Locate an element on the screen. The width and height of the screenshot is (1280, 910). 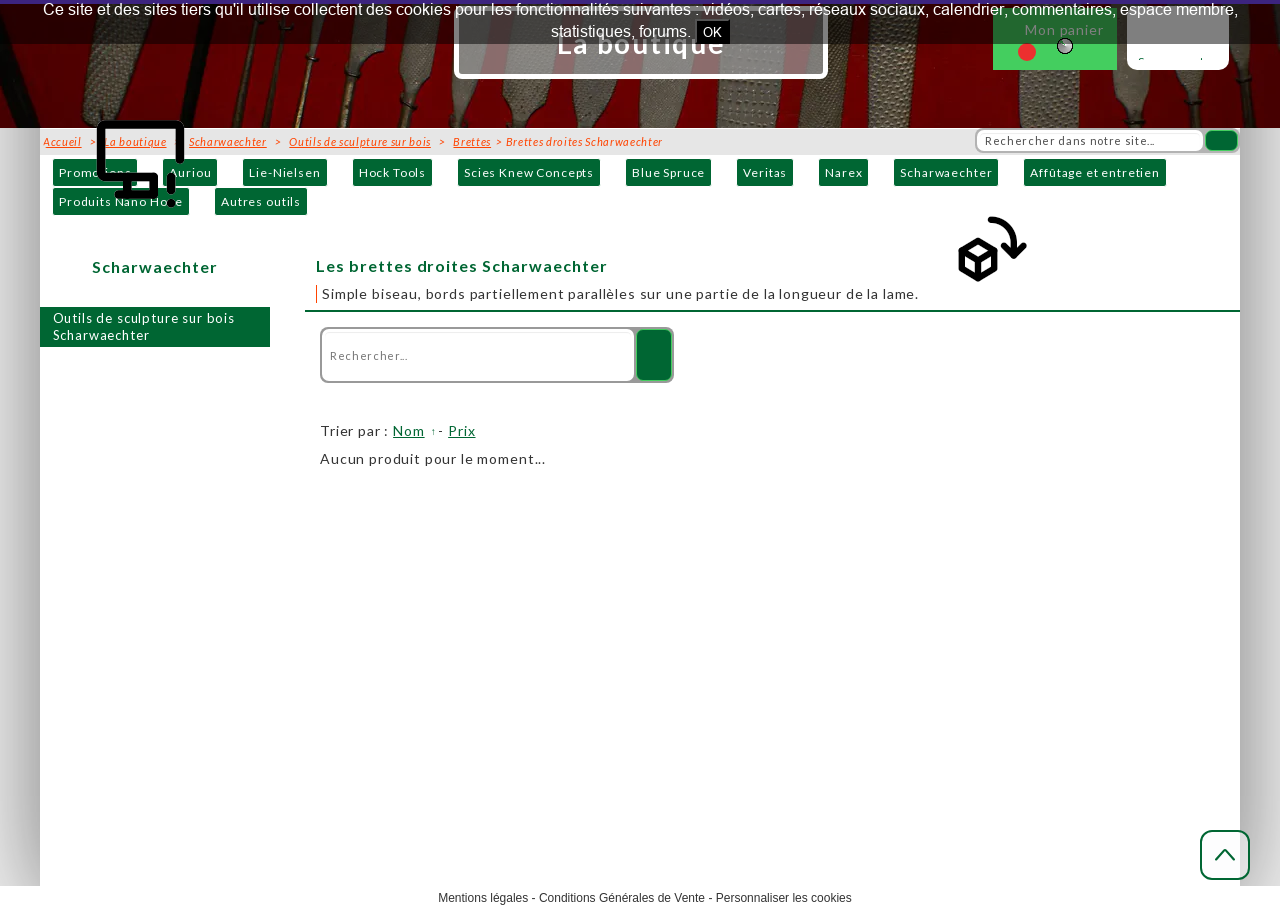
rotate object in 3d space is located at coordinates (991, 249).